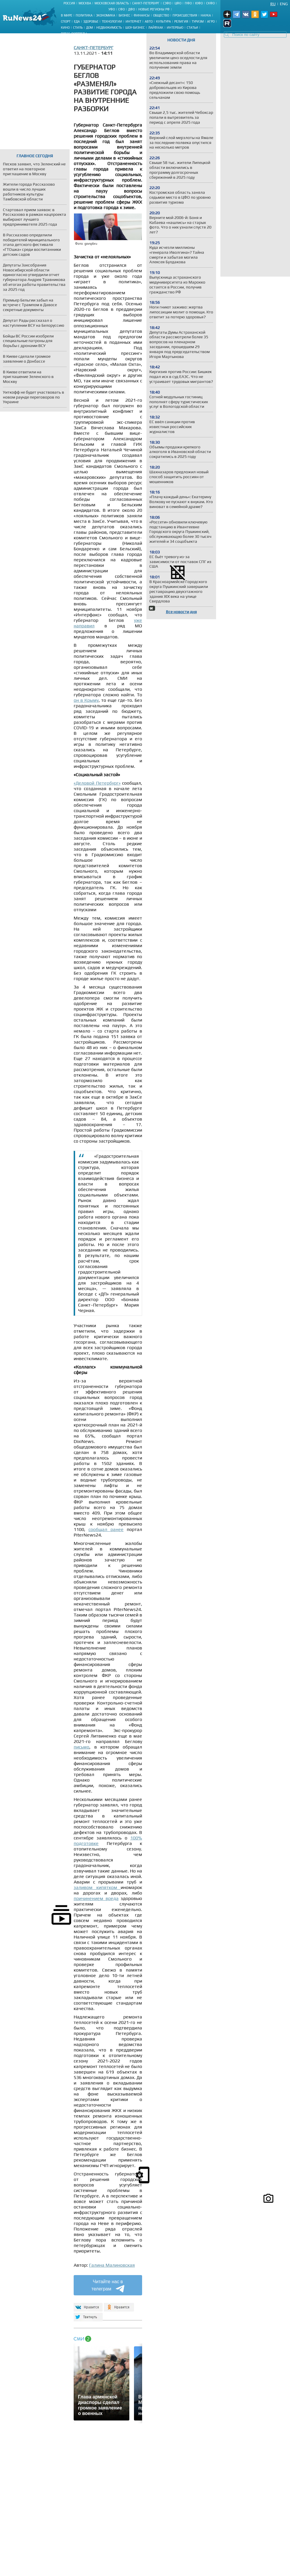 The width and height of the screenshot is (290, 2576). I want to click on view your subscriptions, so click(61, 1915).